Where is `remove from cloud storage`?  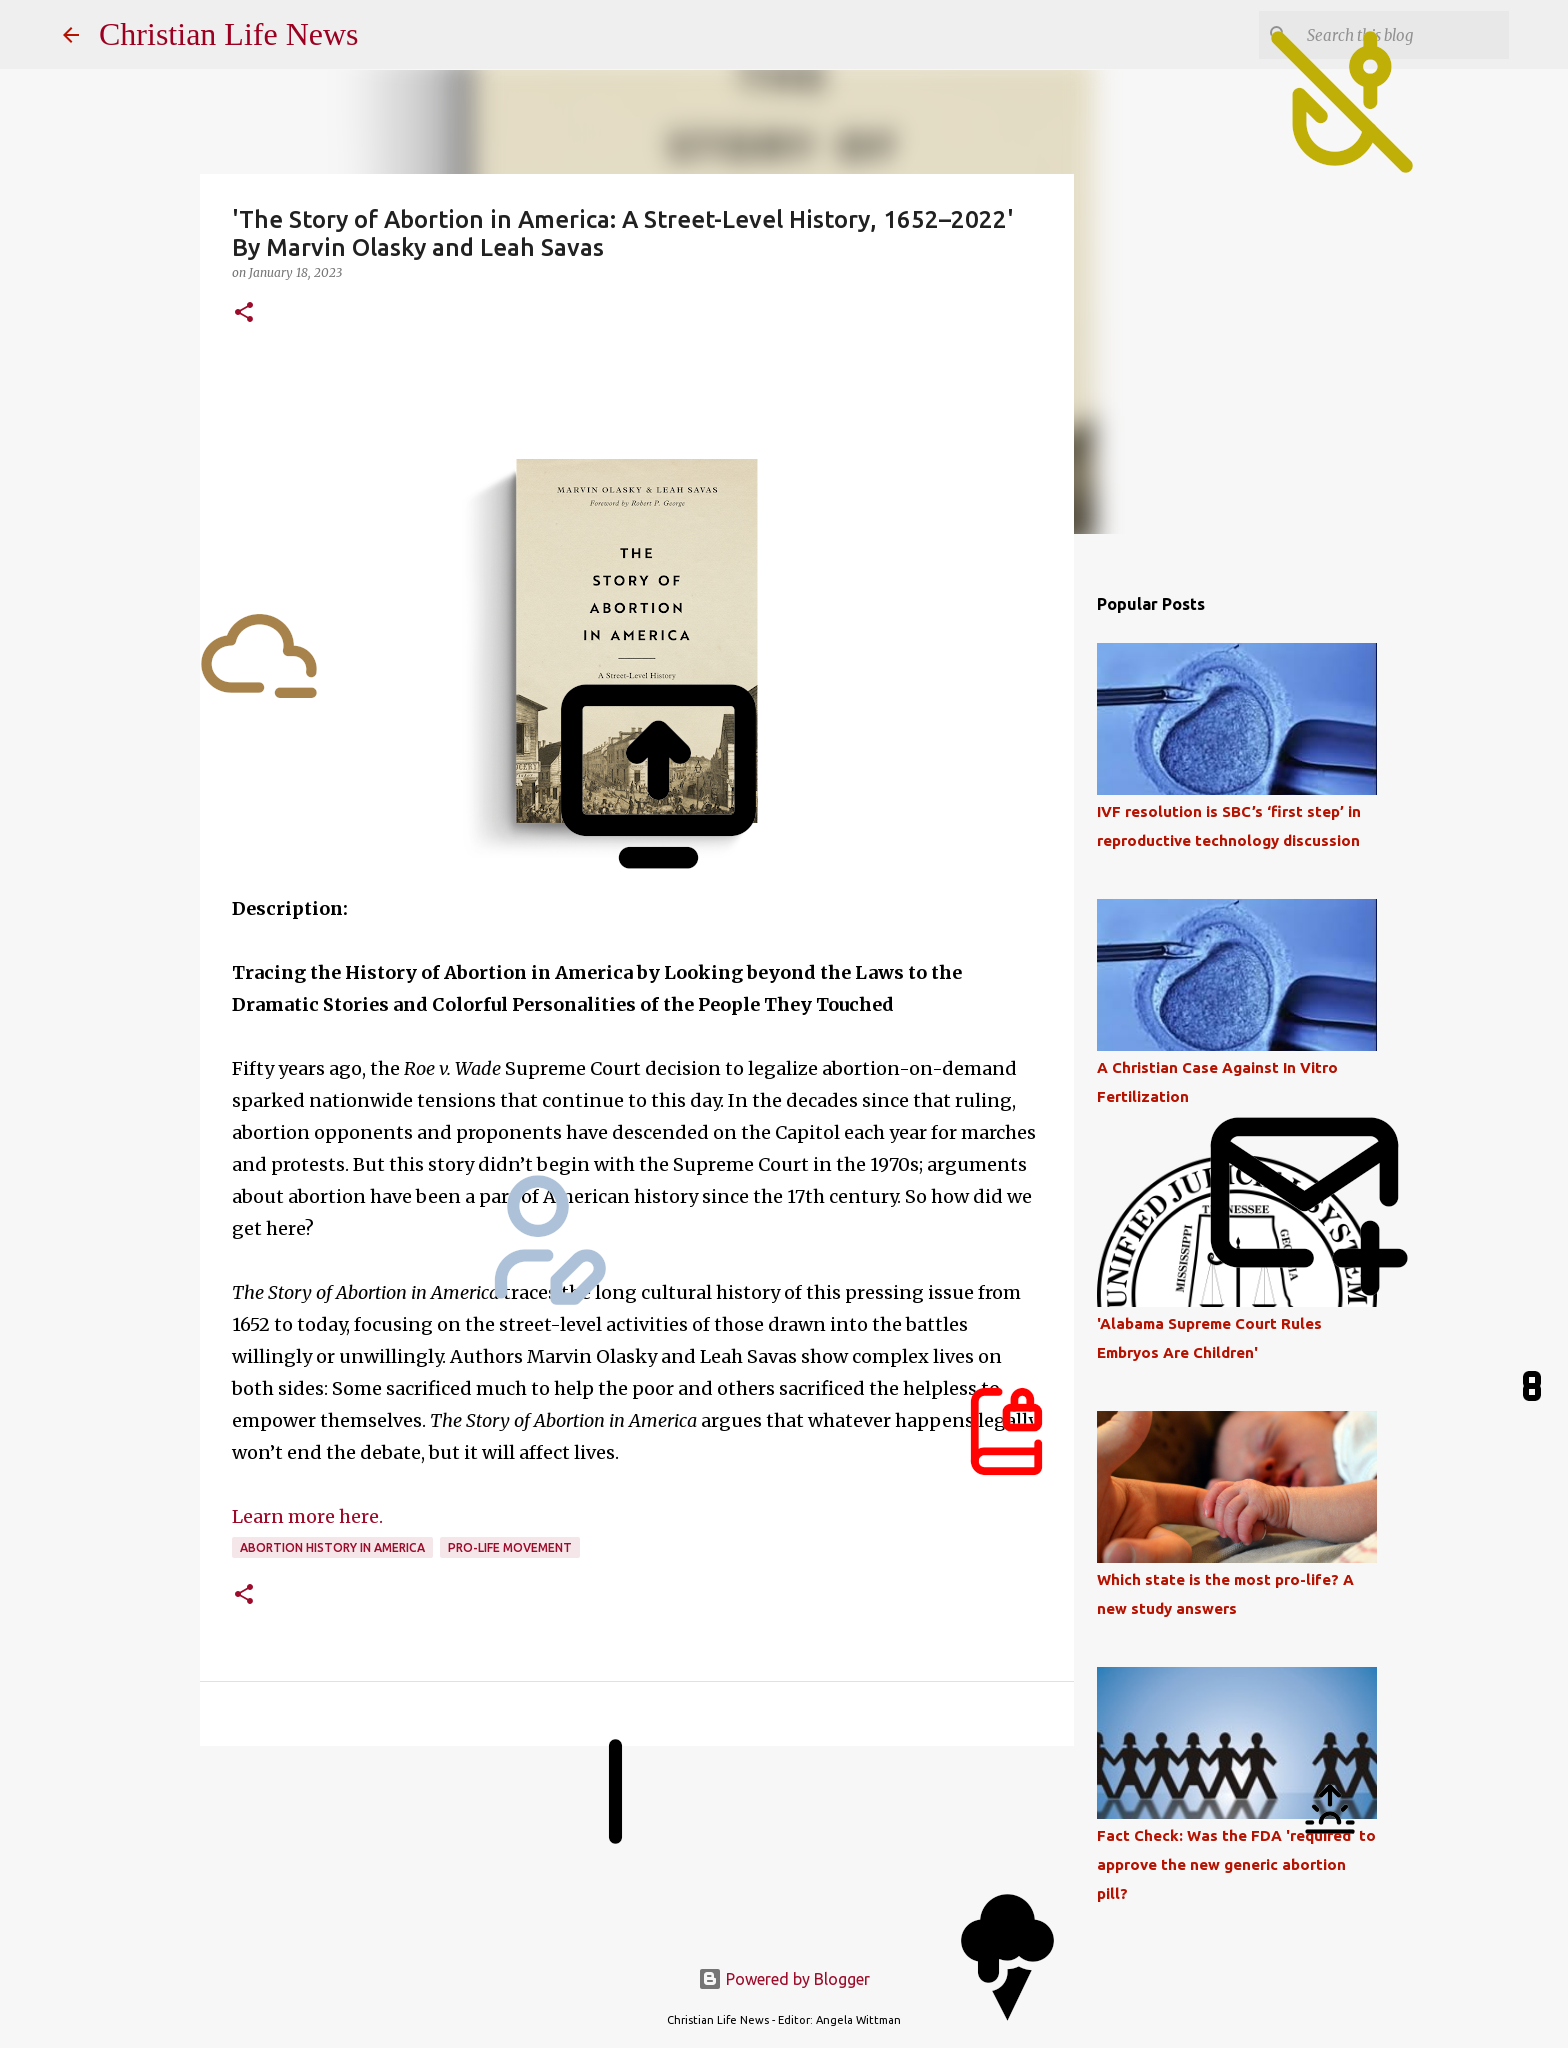
remove from cloud storage is located at coordinates (259, 656).